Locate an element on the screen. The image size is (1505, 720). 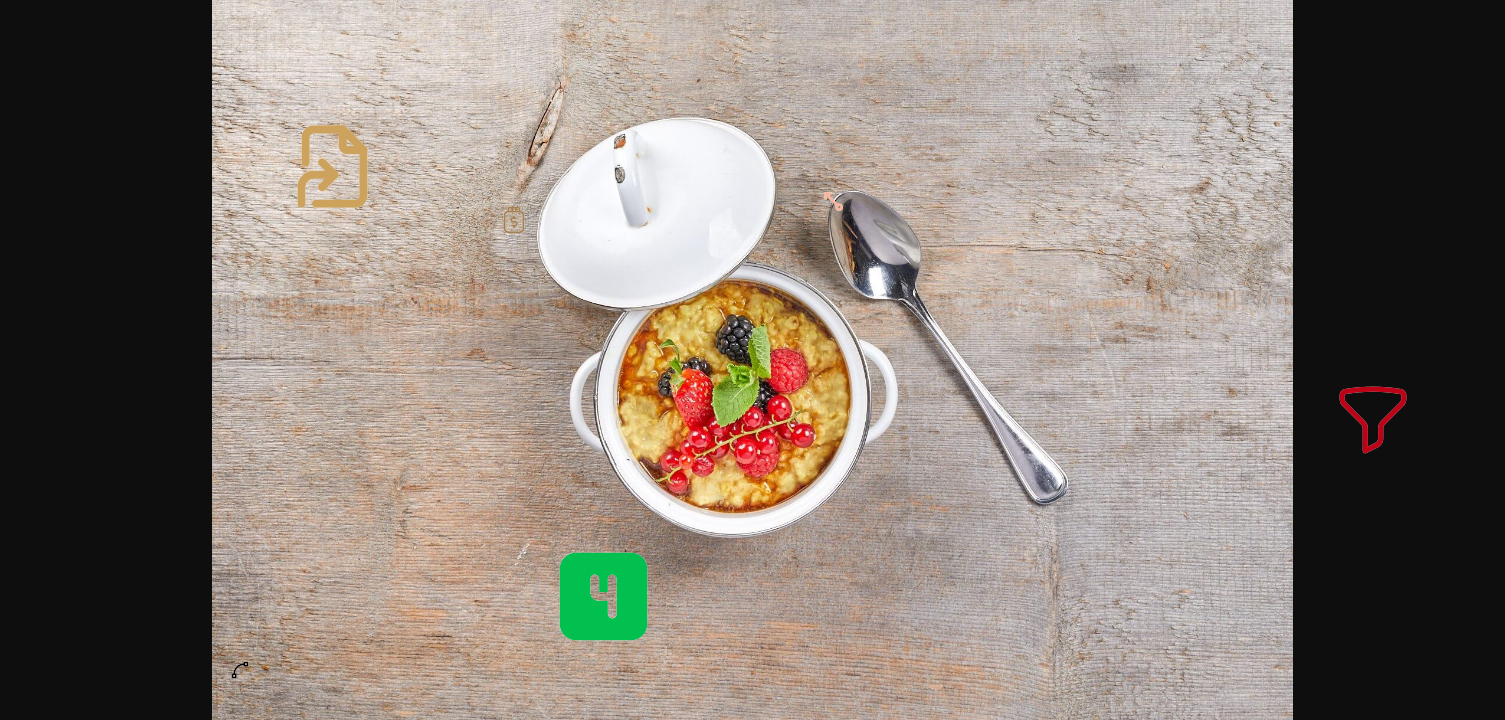
select option 4 from a numbered list is located at coordinates (603, 596).